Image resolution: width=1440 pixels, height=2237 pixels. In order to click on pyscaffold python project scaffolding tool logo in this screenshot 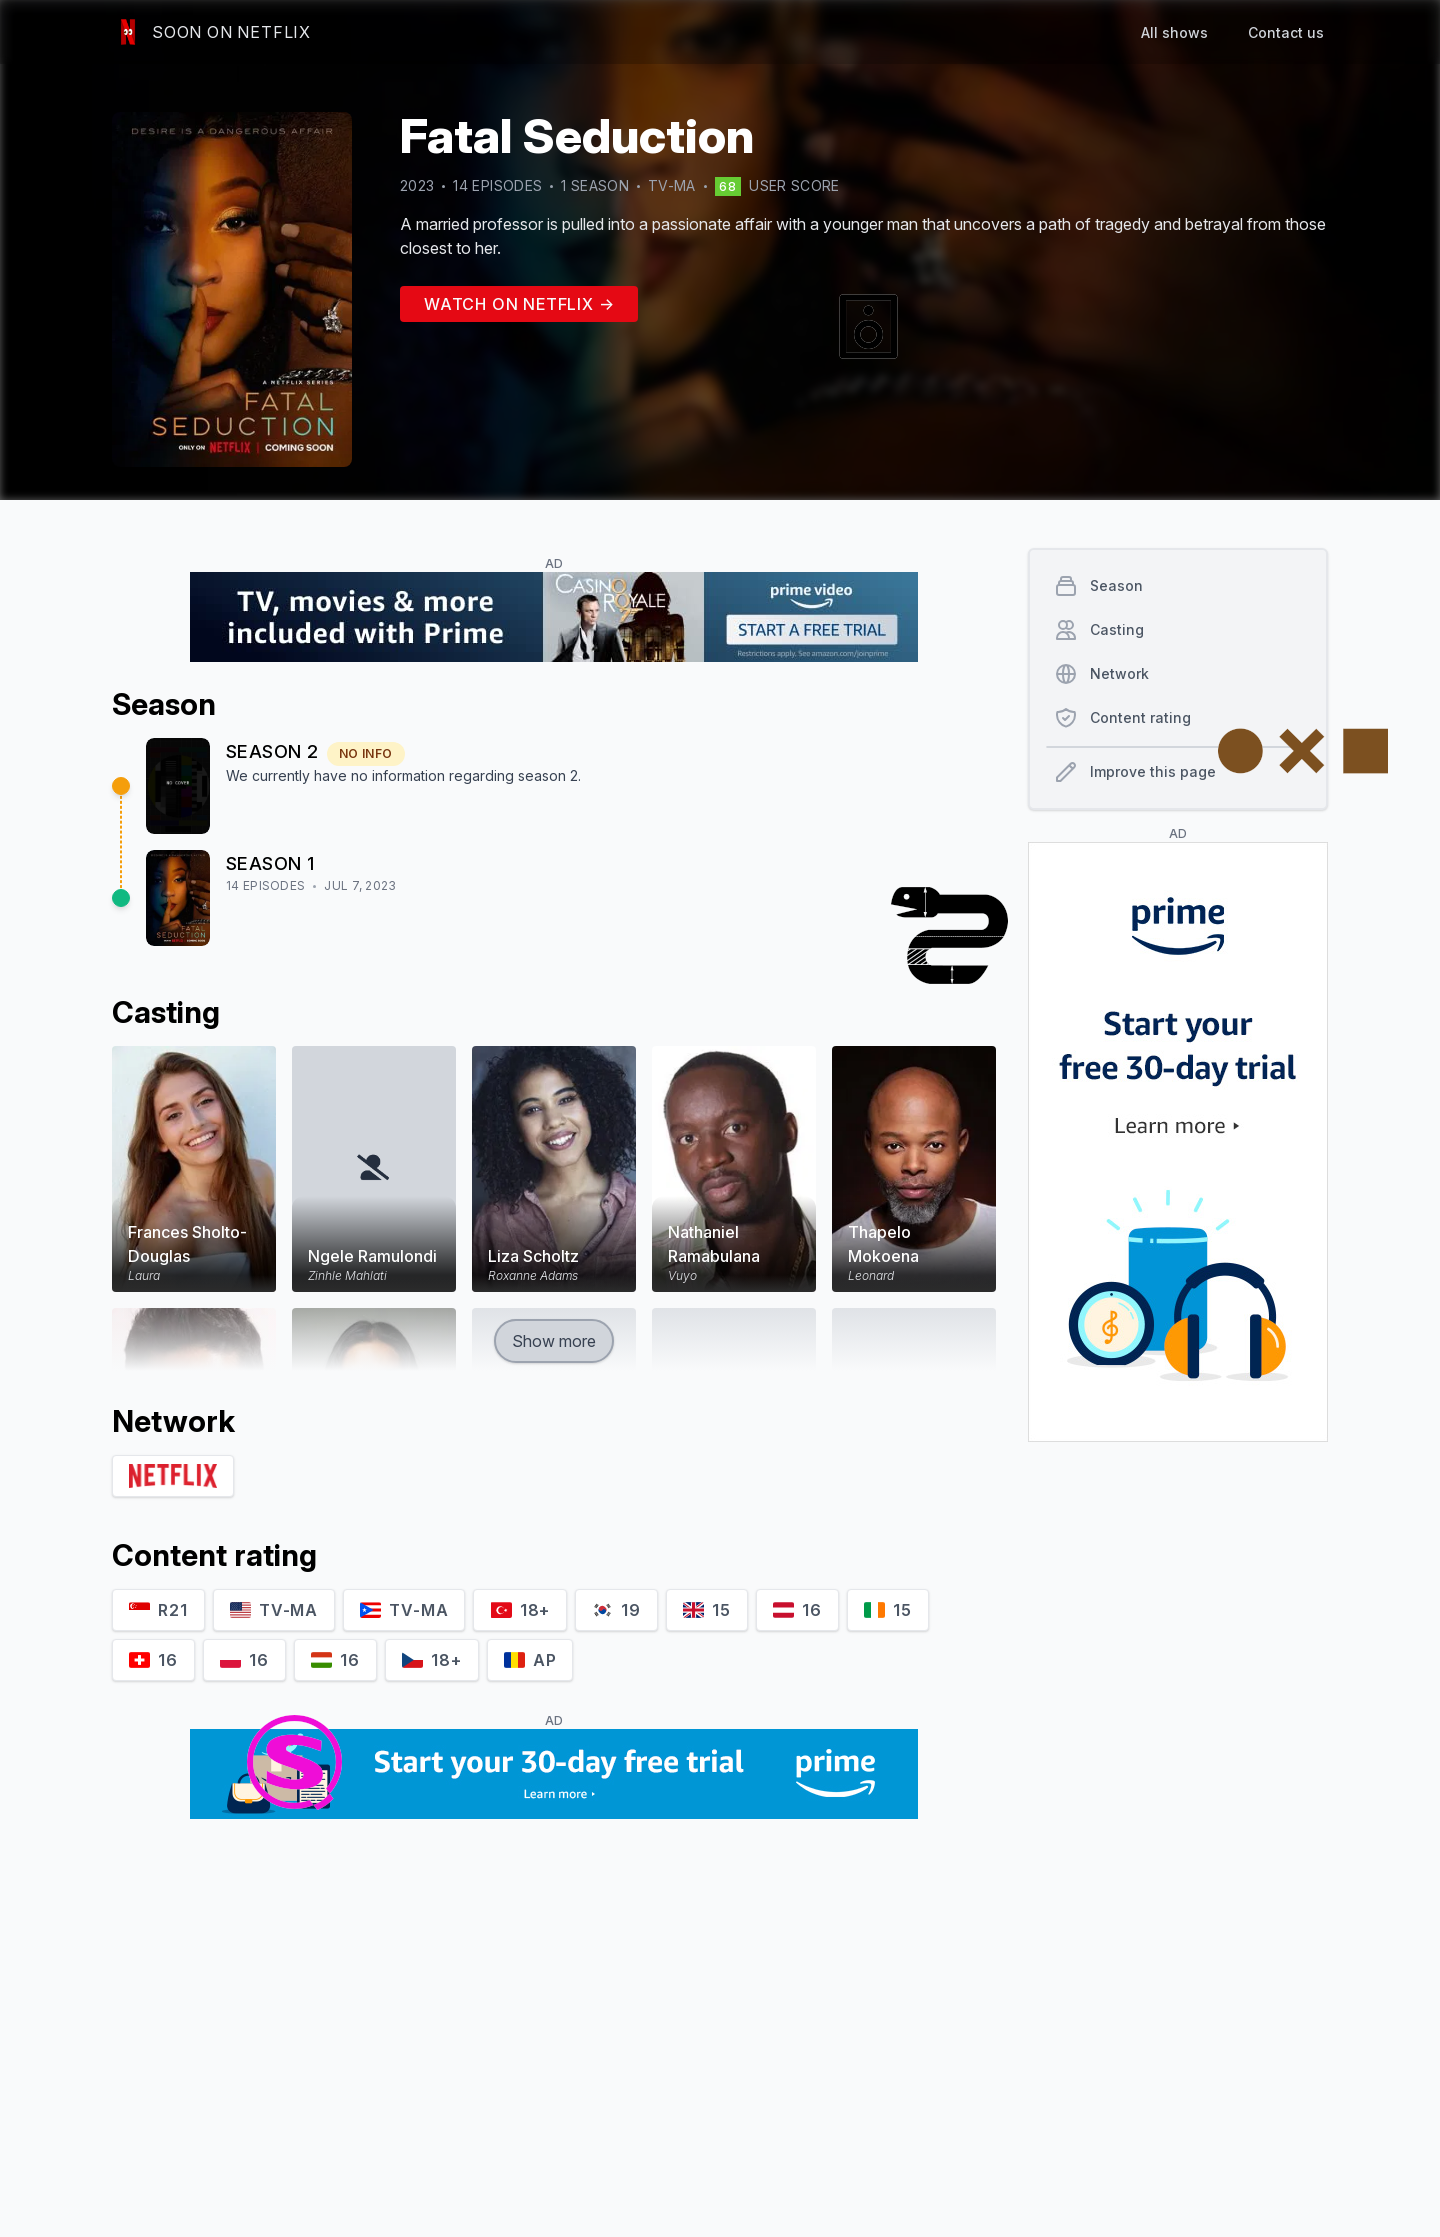, I will do `click(949, 935)`.